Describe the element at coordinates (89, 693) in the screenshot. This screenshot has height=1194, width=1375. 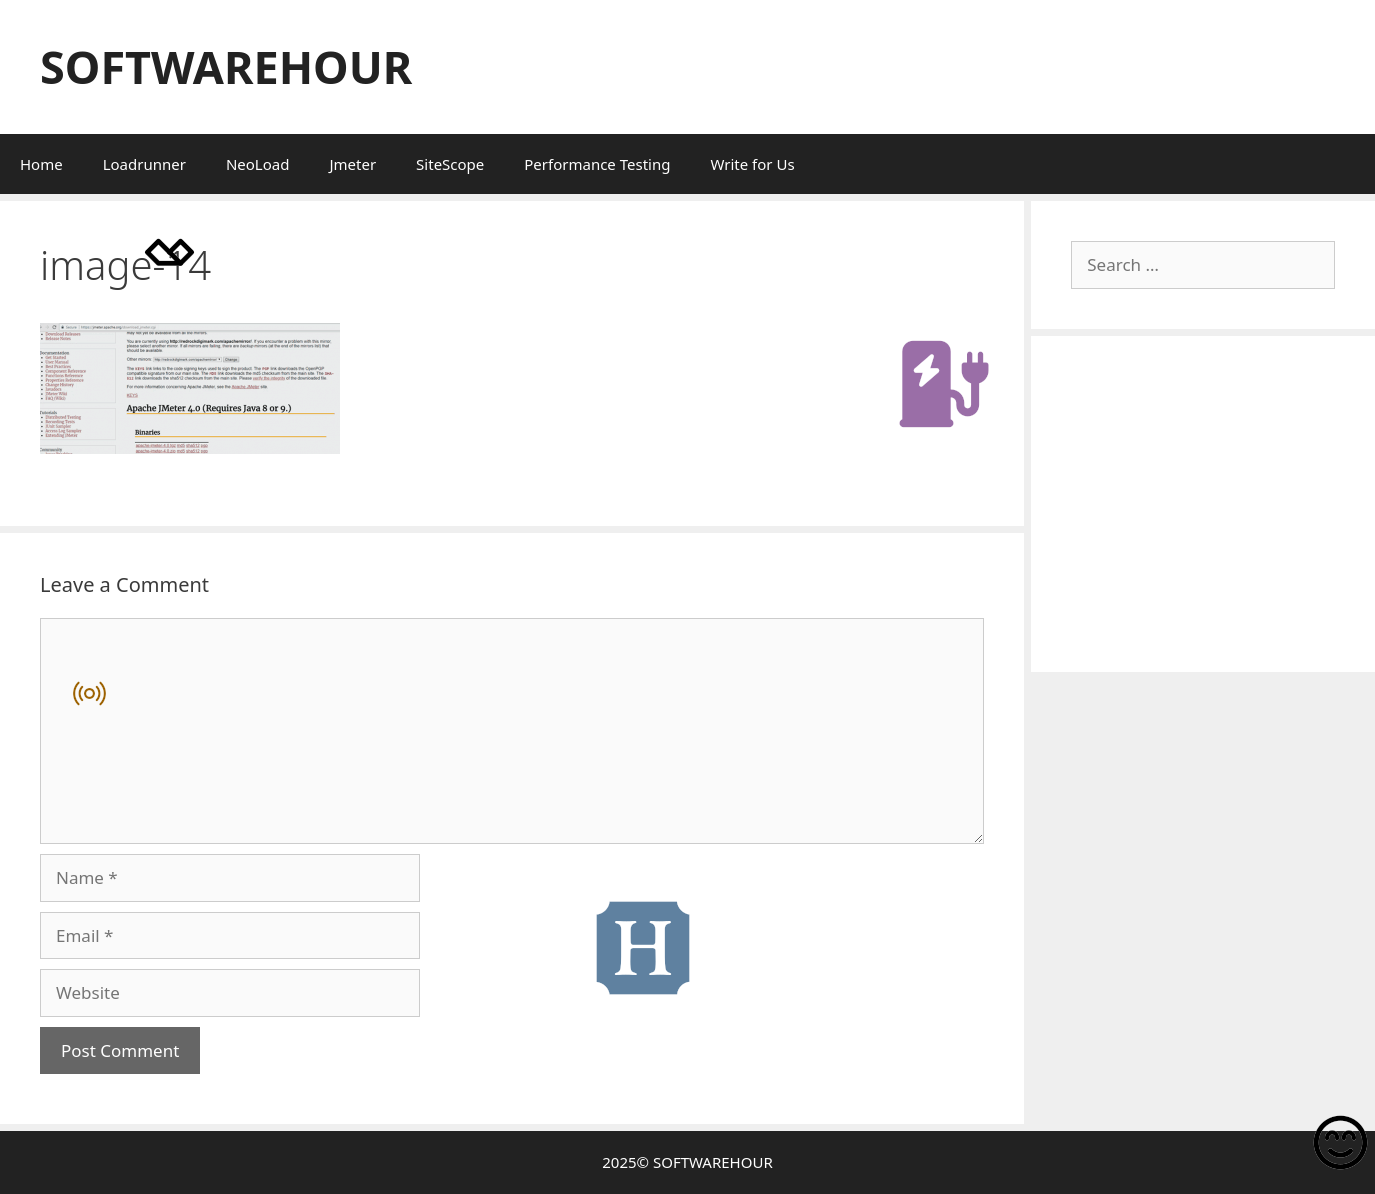
I see `start a live broadcast or stream` at that location.